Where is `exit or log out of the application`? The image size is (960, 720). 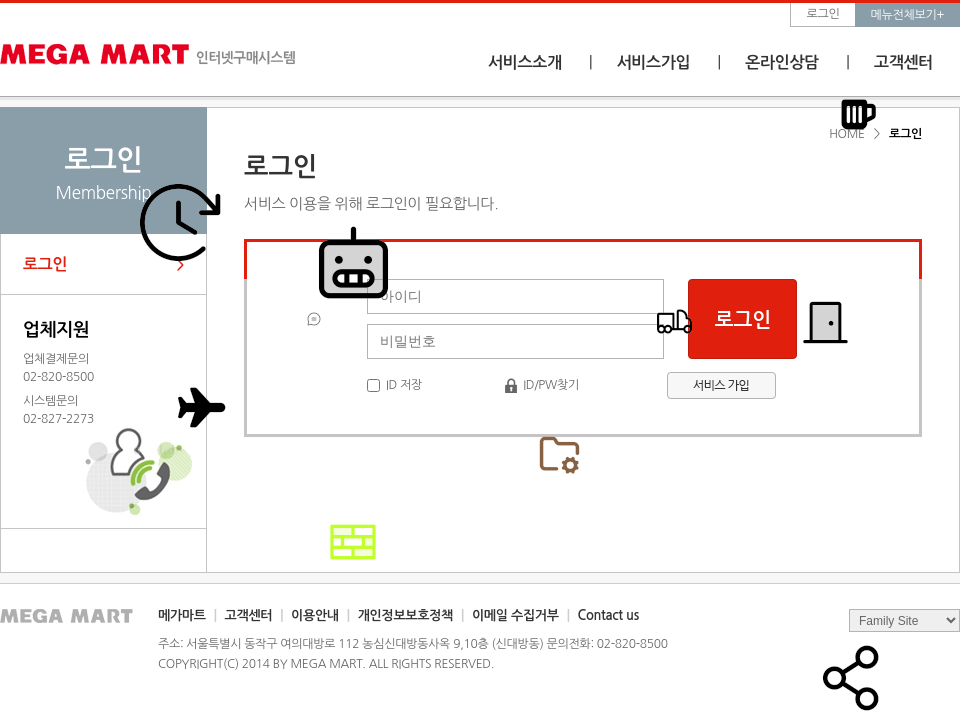
exit or log out of the application is located at coordinates (825, 322).